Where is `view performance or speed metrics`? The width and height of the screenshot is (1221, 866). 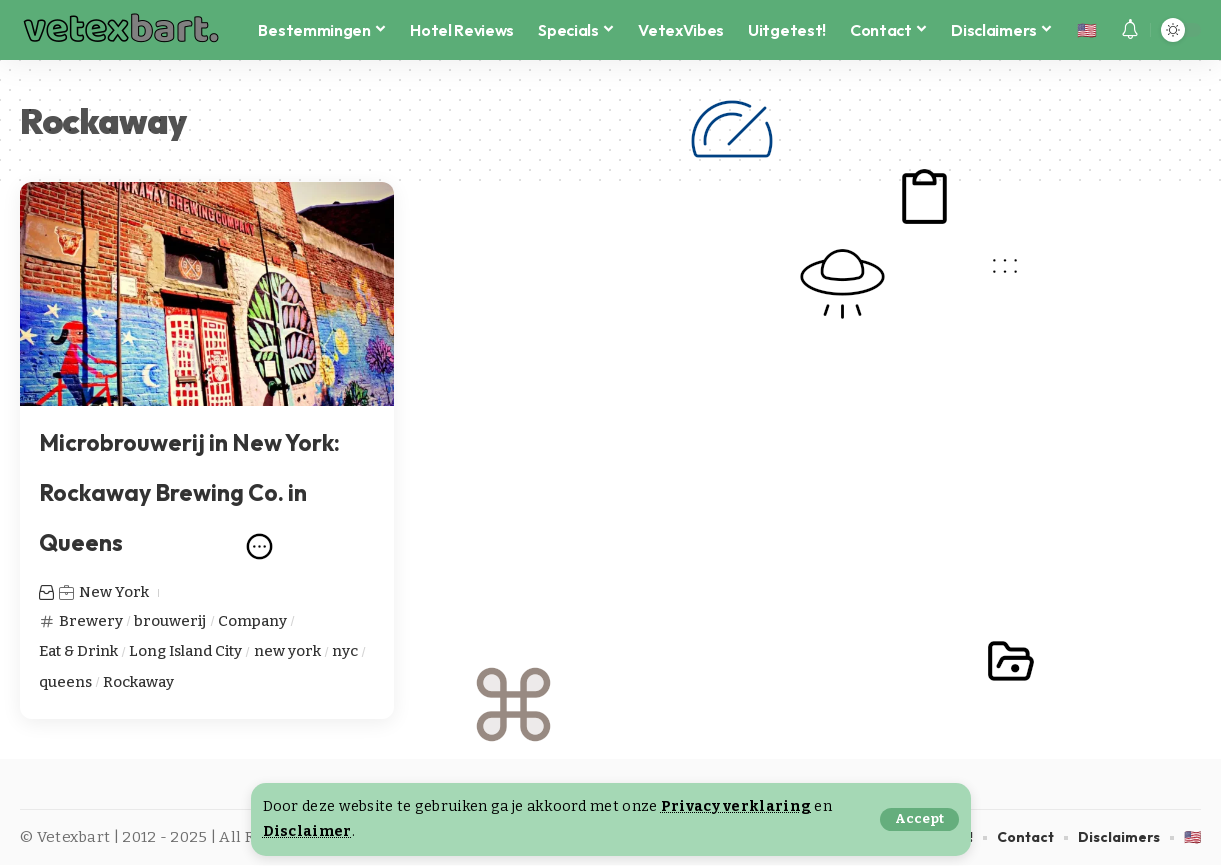 view performance or speed metrics is located at coordinates (732, 132).